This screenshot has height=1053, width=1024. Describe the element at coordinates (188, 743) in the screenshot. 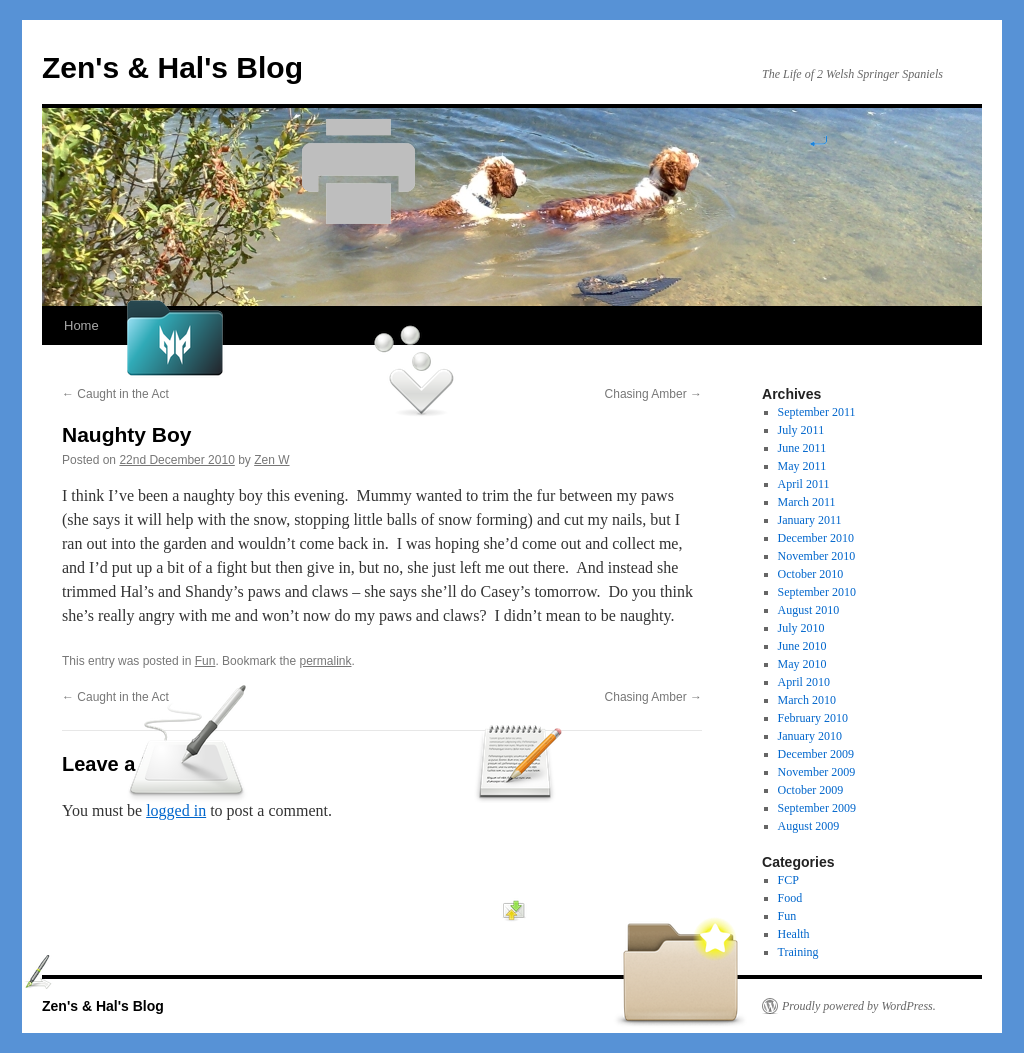

I see `connect a drawing tablet or stylus input device` at that location.